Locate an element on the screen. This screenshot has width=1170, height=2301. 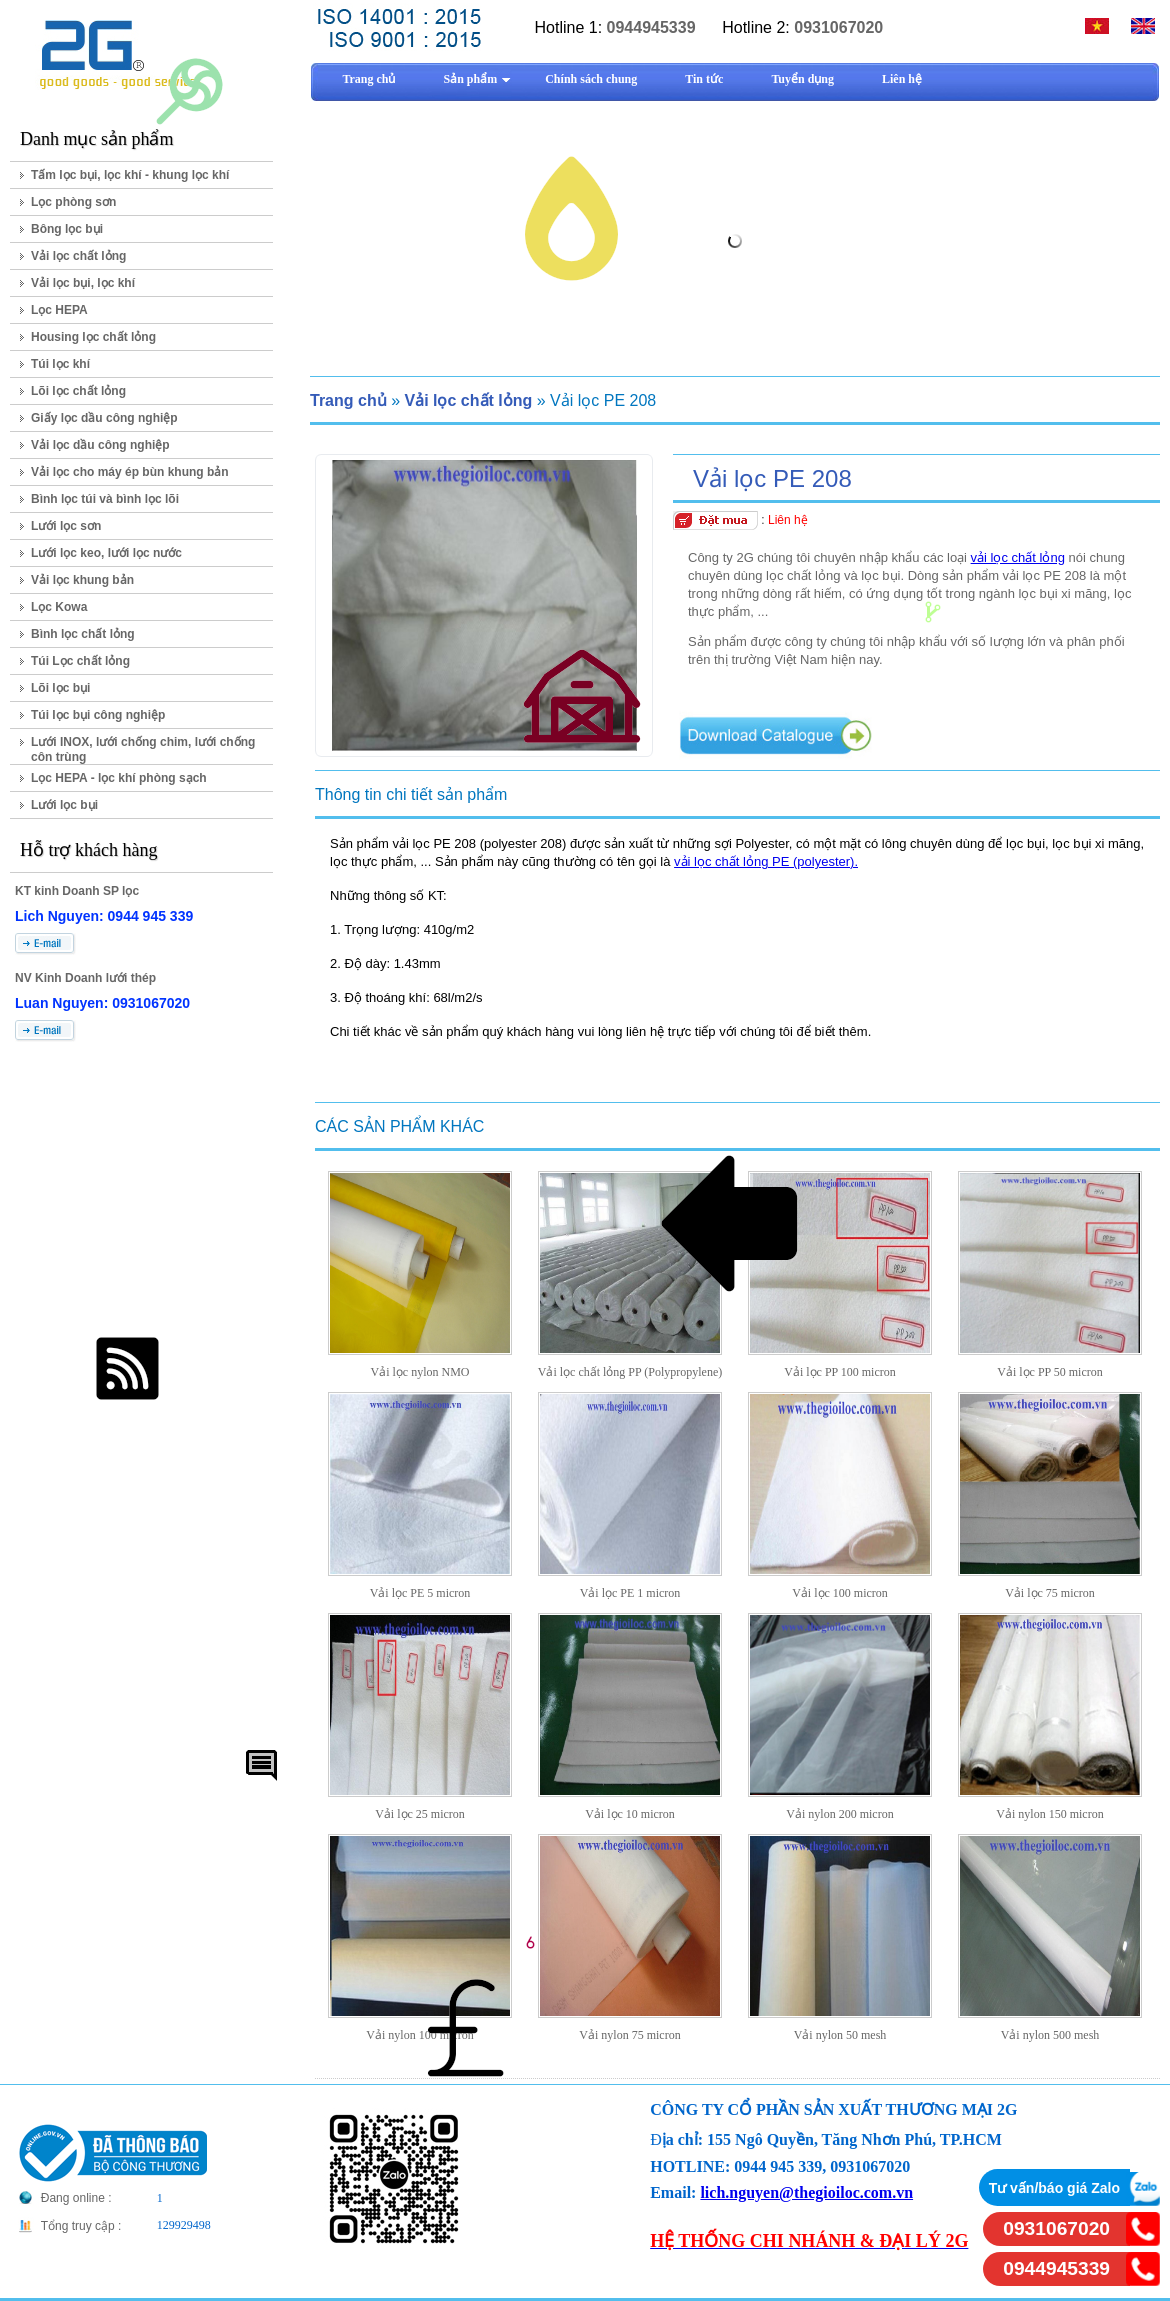
indicates trending or hot content is located at coordinates (571, 218).